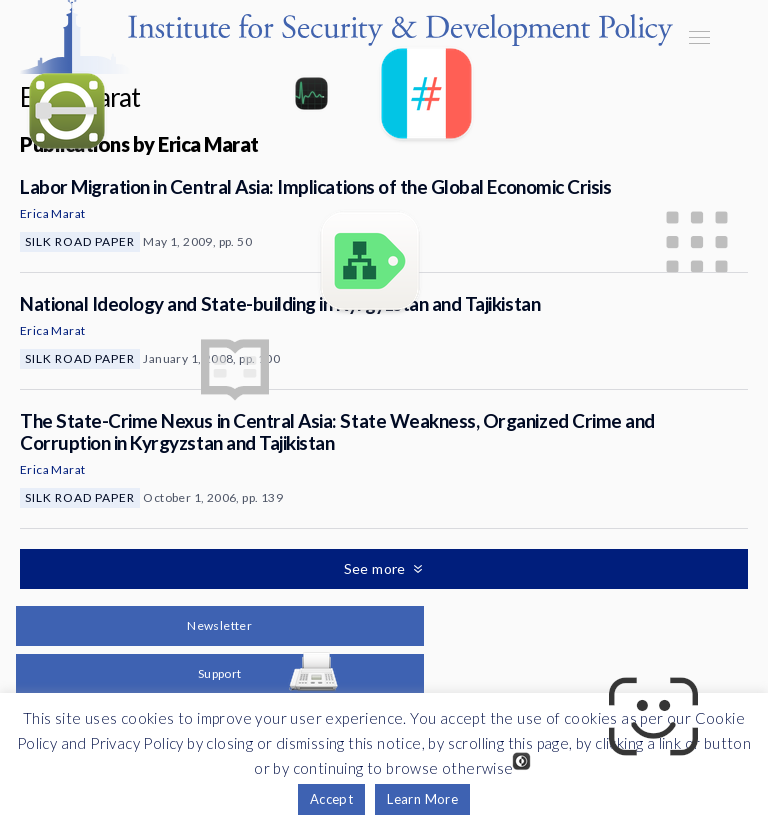  I want to click on launch ryujinx nintendo switch emulator, so click(426, 93).